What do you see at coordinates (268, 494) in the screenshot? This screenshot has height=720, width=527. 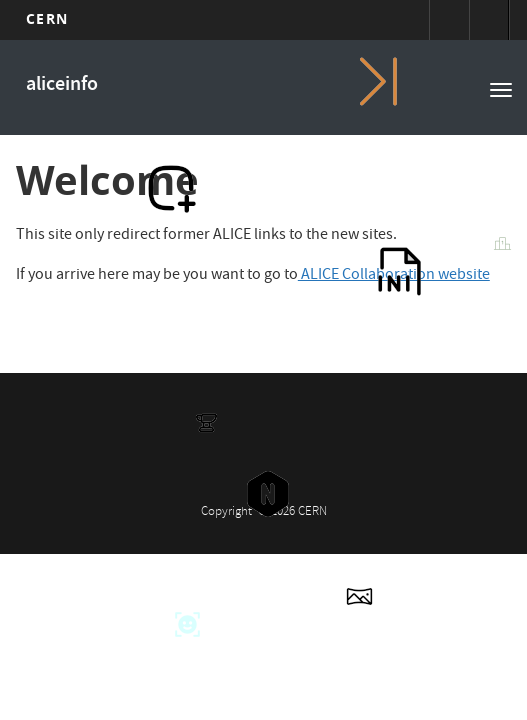 I see `indicates a notification or new item` at bounding box center [268, 494].